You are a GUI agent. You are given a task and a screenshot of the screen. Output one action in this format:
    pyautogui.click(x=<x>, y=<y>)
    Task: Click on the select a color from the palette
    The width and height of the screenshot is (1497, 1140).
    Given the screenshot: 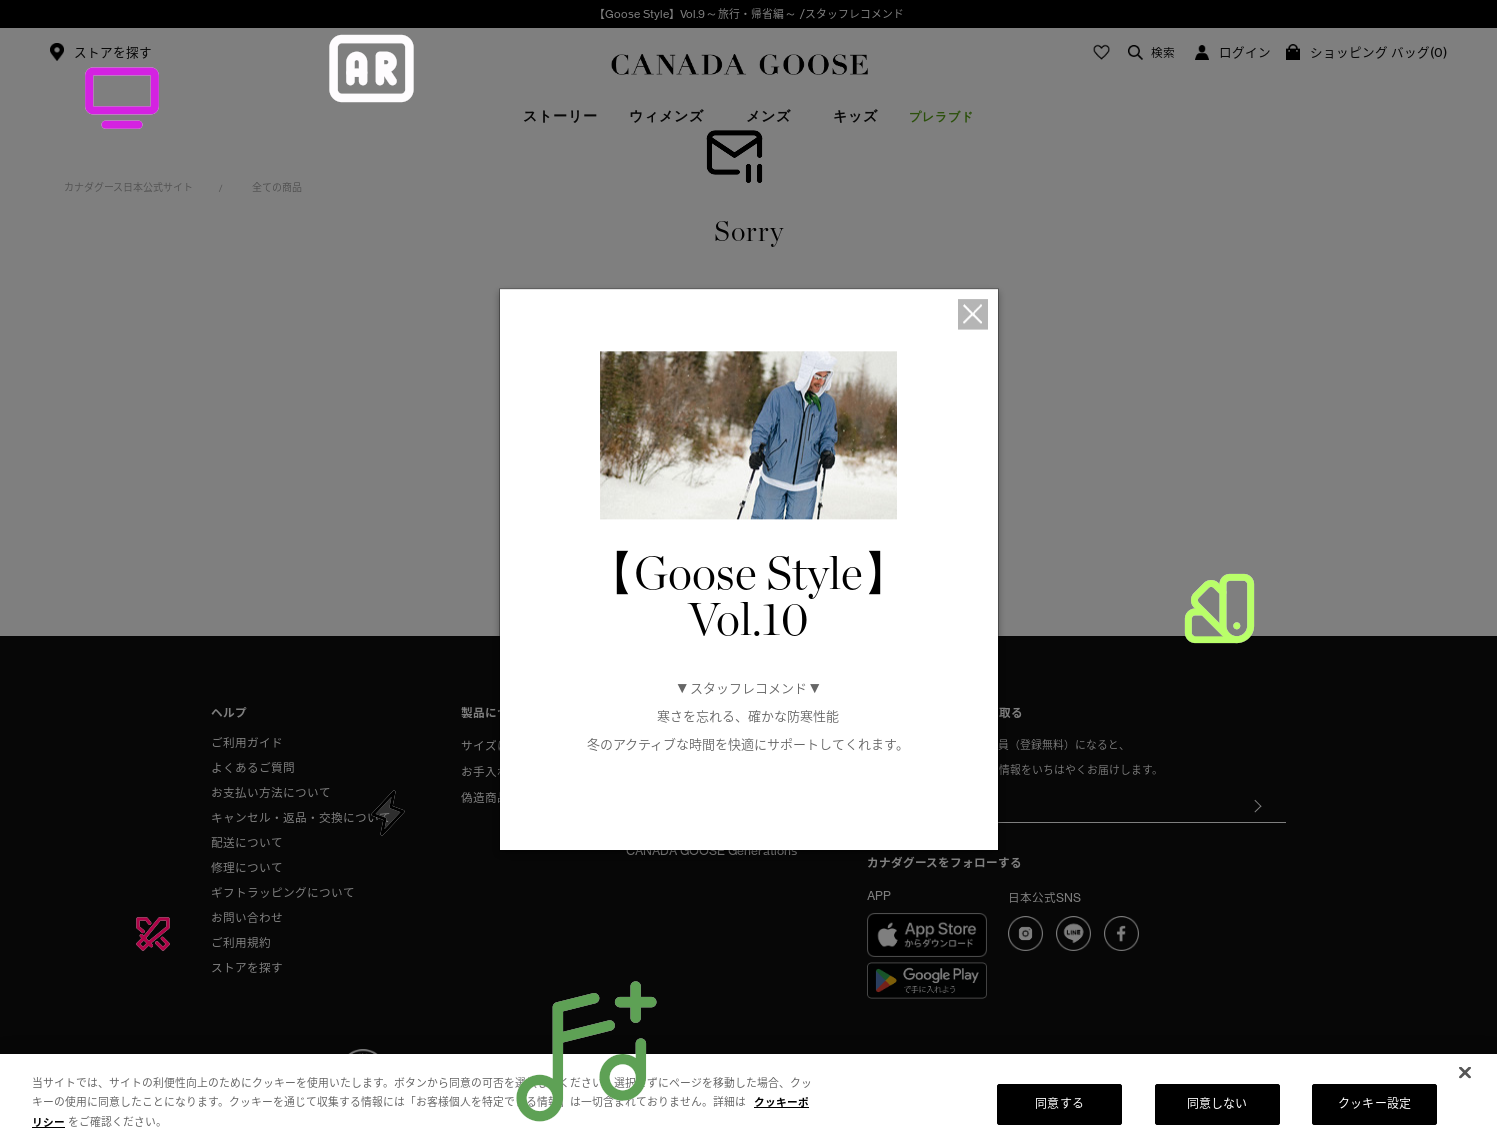 What is the action you would take?
    pyautogui.click(x=1219, y=608)
    